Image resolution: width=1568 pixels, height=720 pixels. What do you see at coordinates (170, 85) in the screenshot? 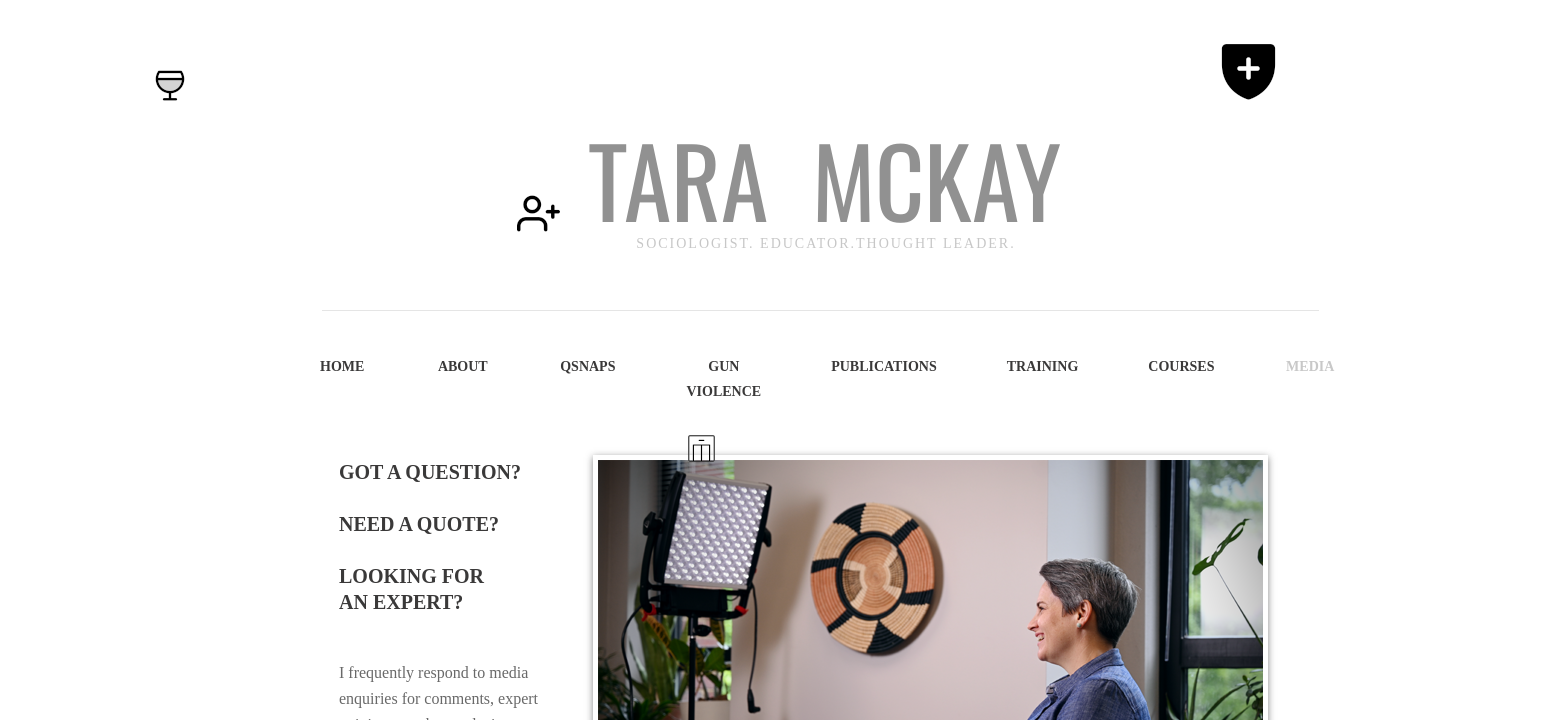
I see `browse wine or cocktail menu` at bounding box center [170, 85].